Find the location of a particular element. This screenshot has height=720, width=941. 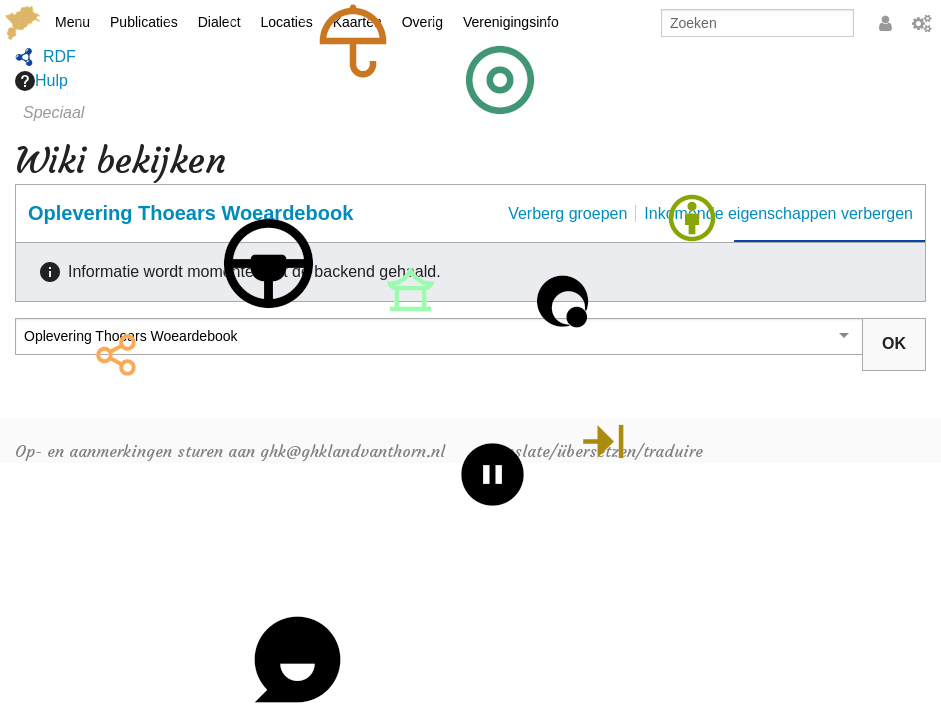

collapse panel to the right is located at coordinates (604, 441).